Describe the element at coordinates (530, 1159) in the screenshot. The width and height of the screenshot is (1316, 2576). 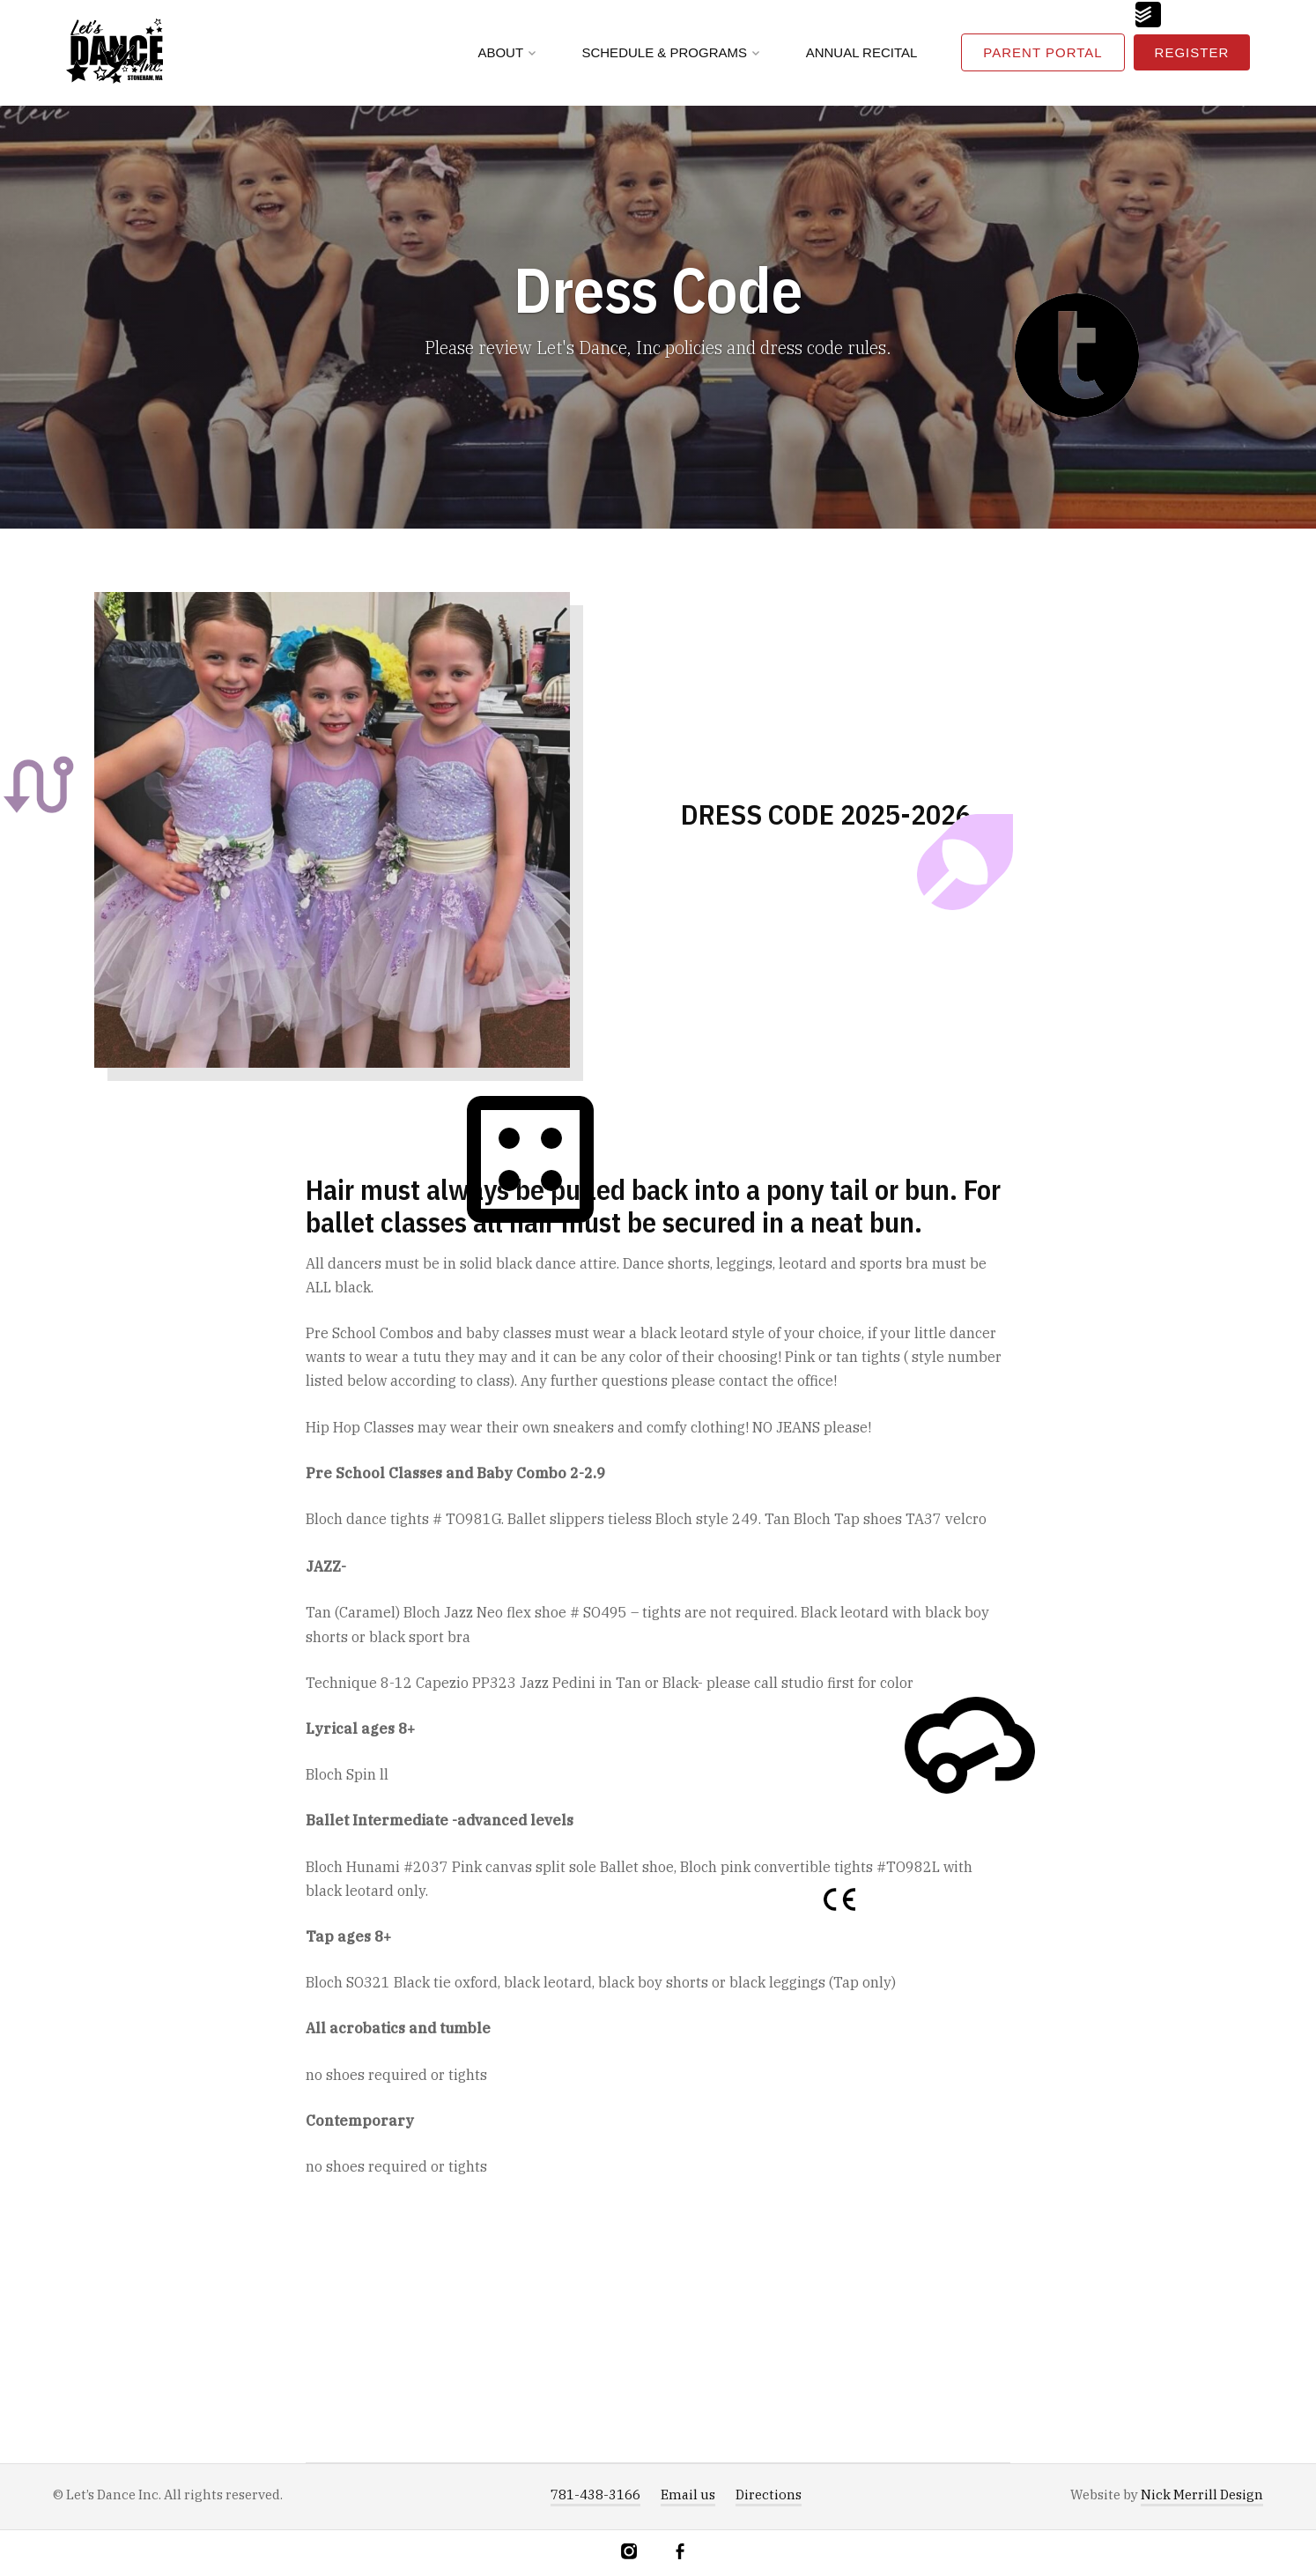
I see `randomize or shuffle content` at that location.